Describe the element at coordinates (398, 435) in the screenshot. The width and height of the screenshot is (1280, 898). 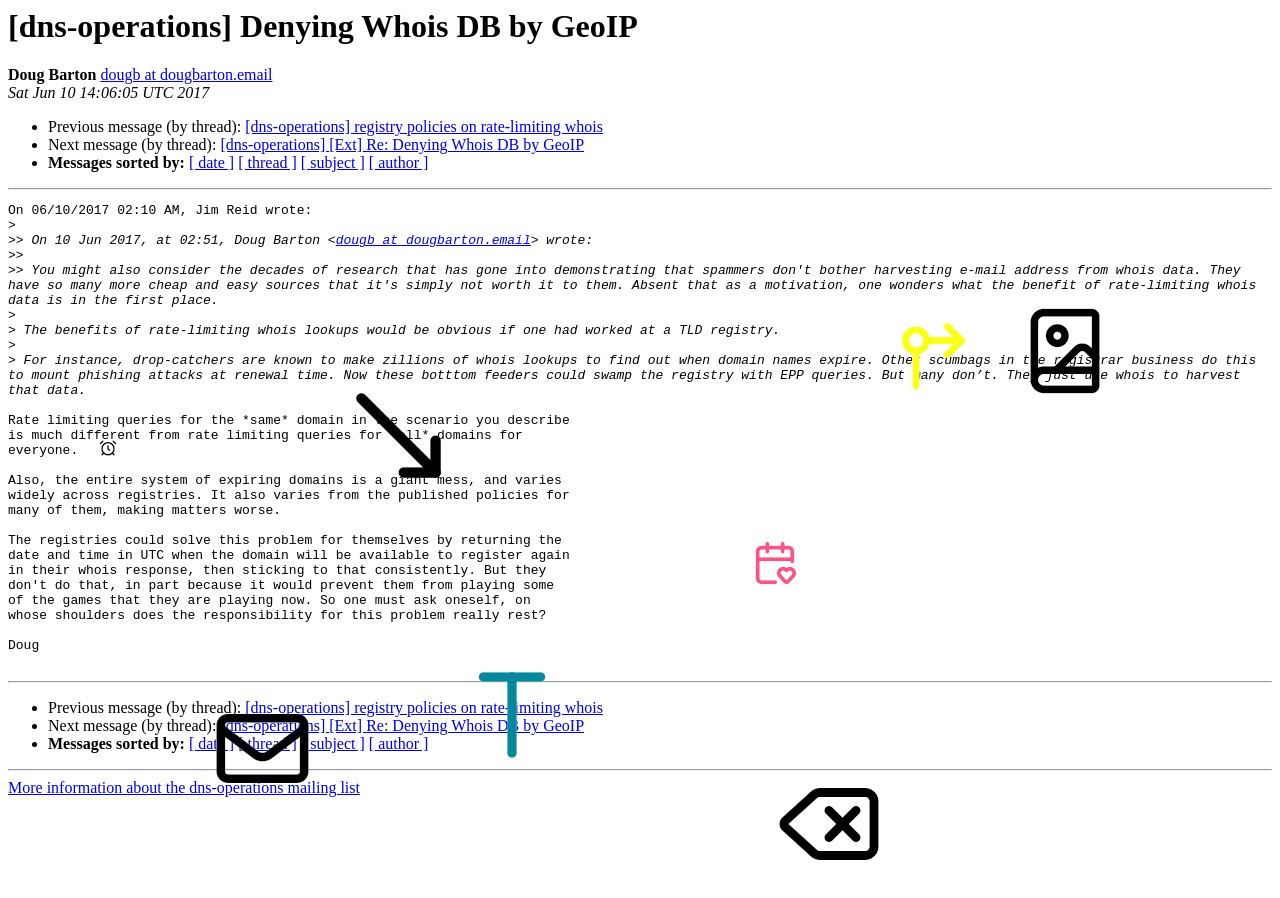
I see `move item to the bottom right` at that location.